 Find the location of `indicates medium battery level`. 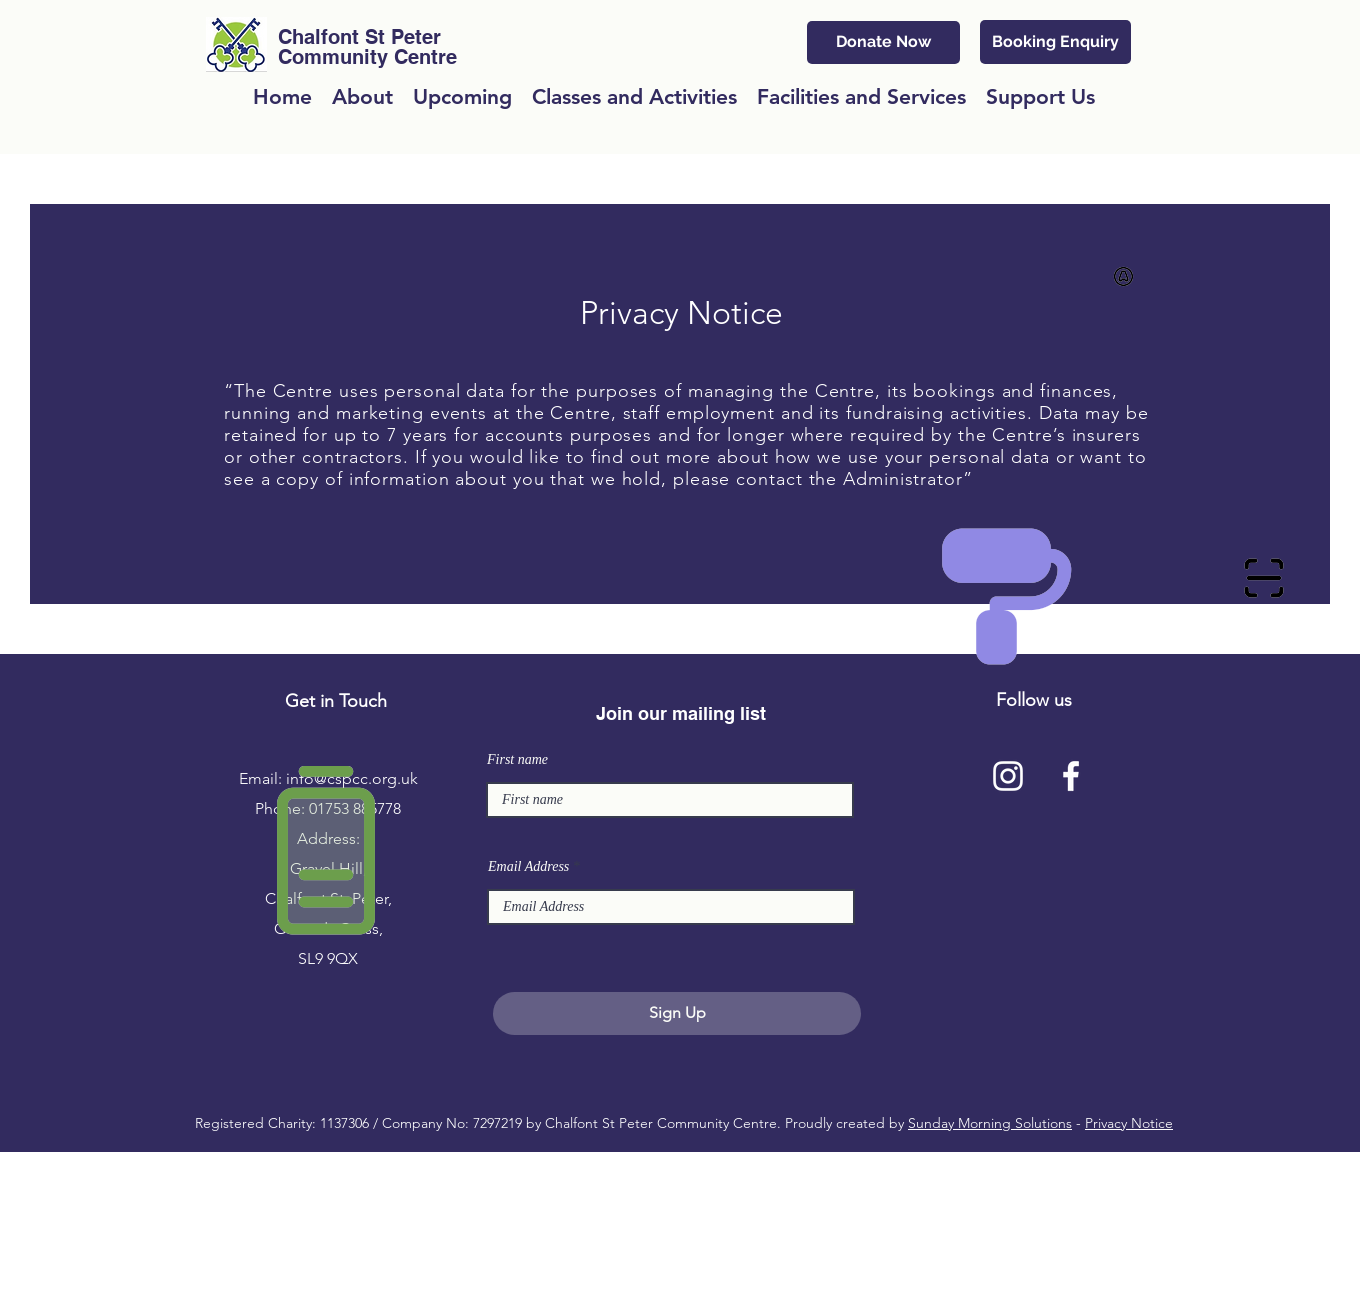

indicates medium battery level is located at coordinates (326, 853).